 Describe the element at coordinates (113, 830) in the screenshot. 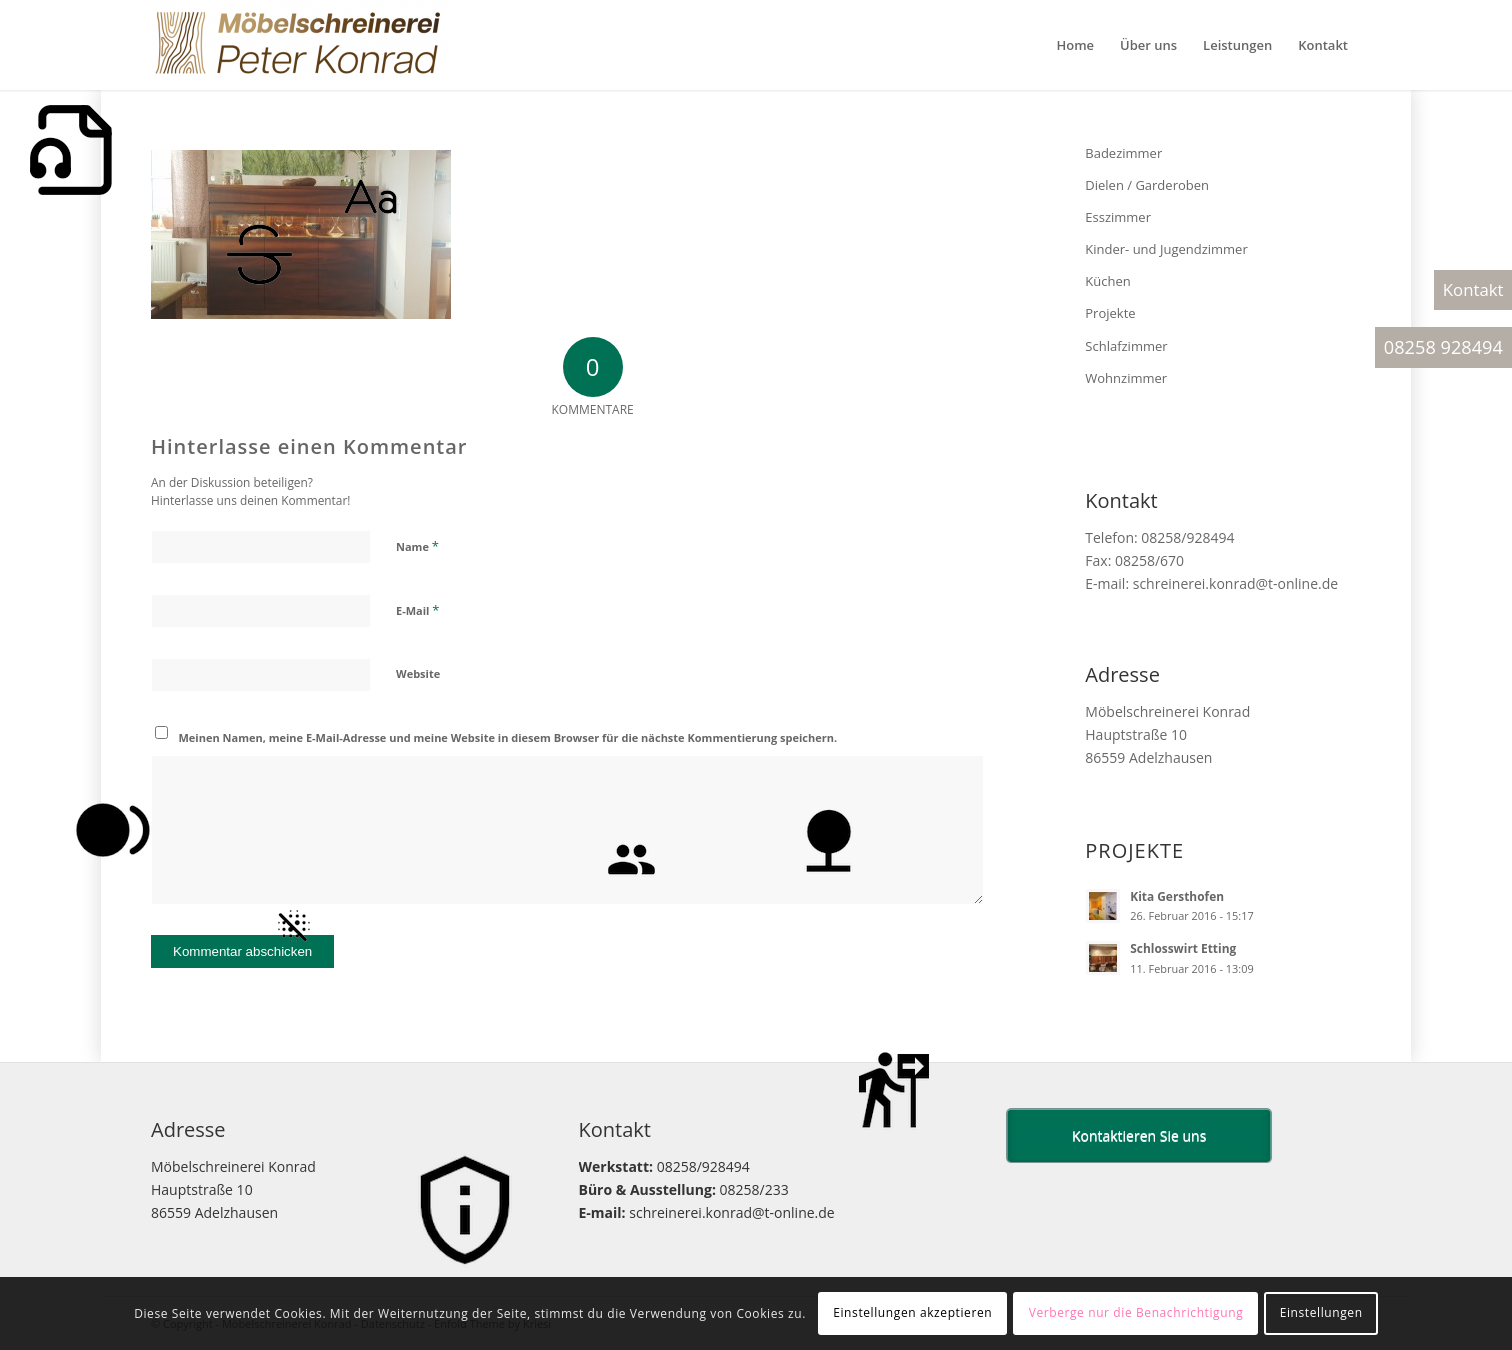

I see `indicates active recording or live broadcast` at that location.